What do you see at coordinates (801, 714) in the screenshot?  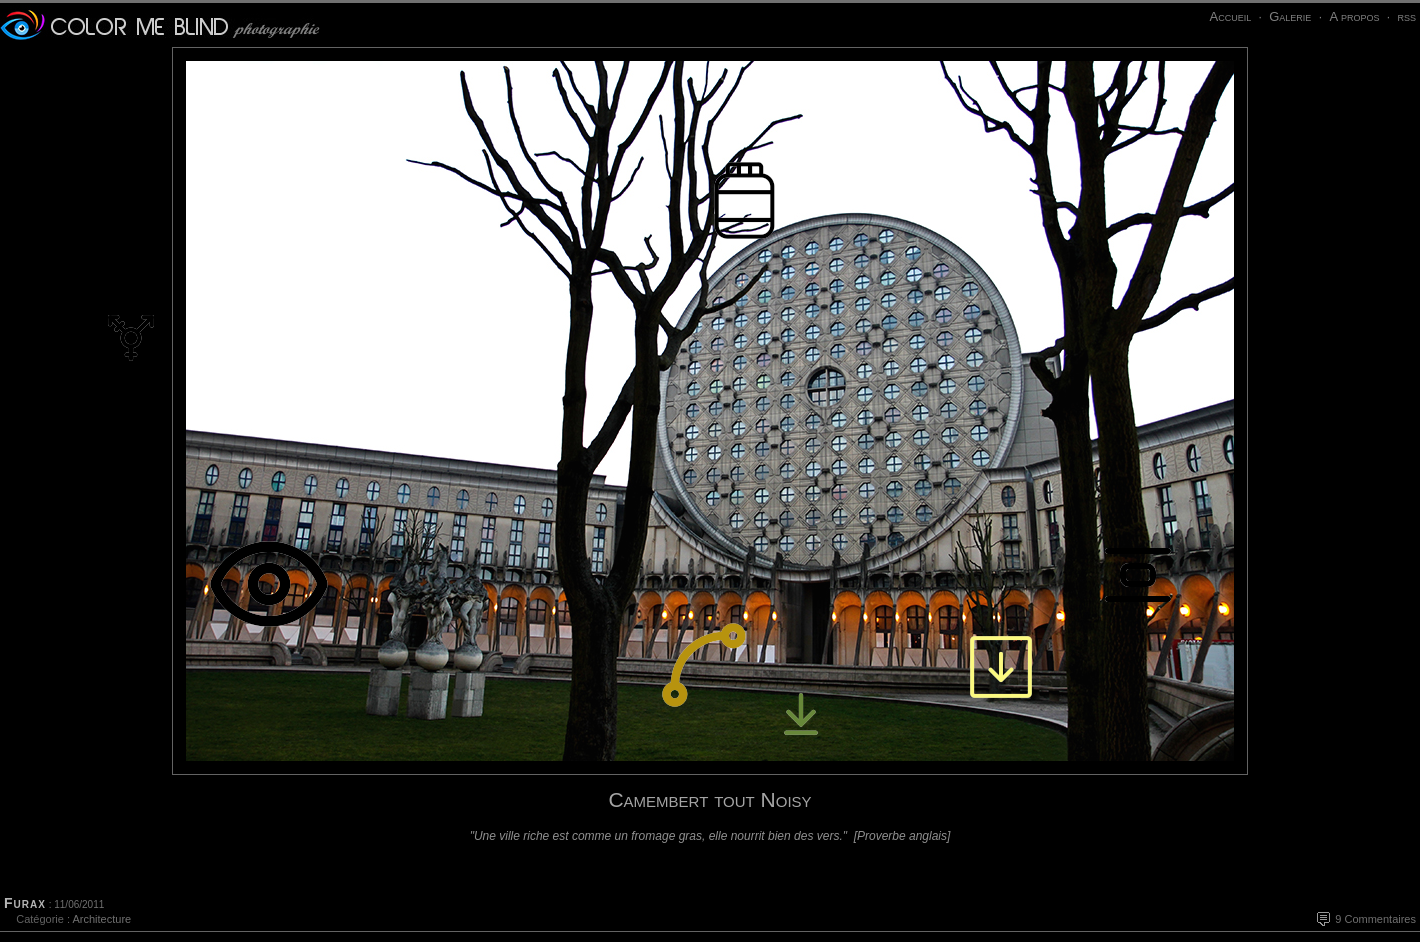 I see `download a file to your device` at bounding box center [801, 714].